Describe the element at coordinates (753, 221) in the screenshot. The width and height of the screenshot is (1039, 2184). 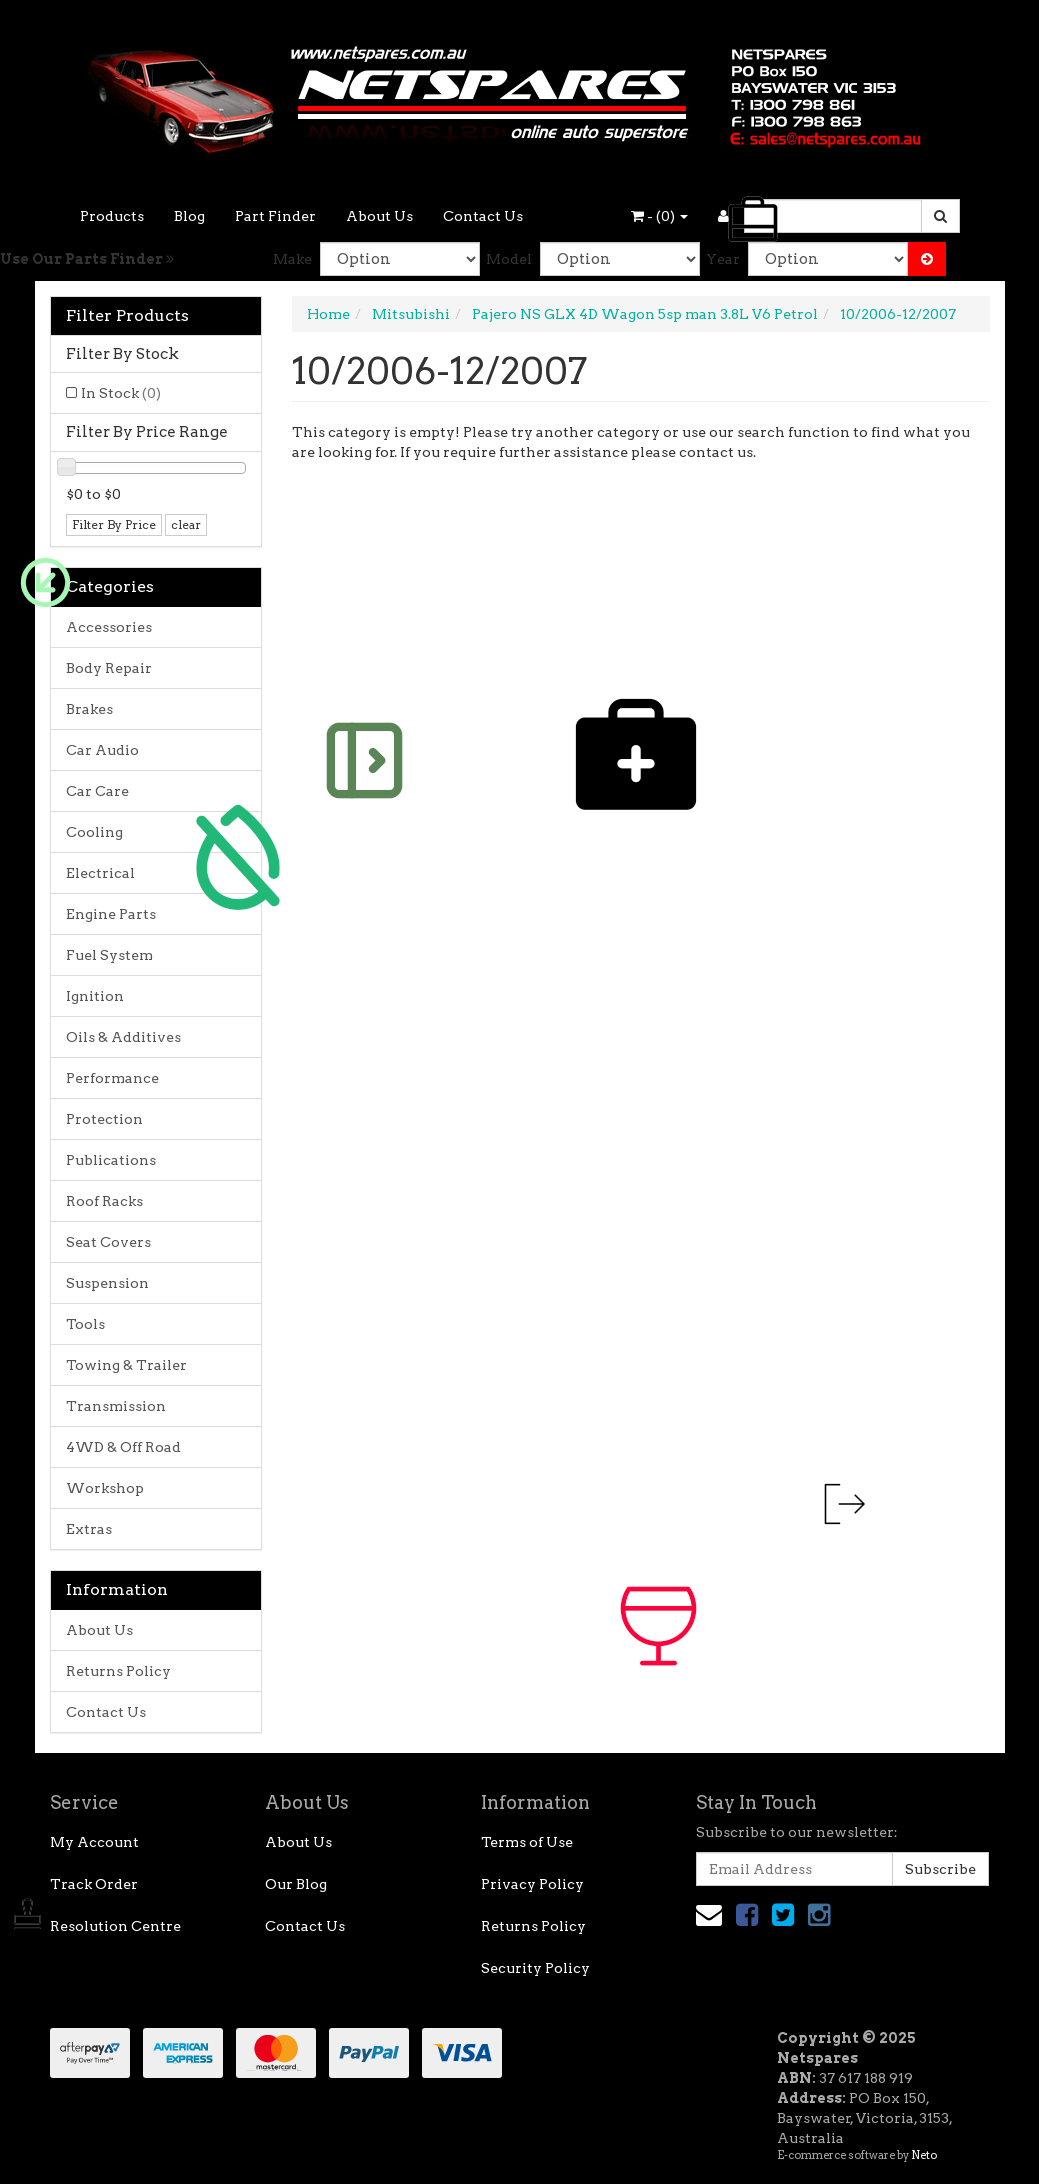
I see `access travel or trip settings` at that location.